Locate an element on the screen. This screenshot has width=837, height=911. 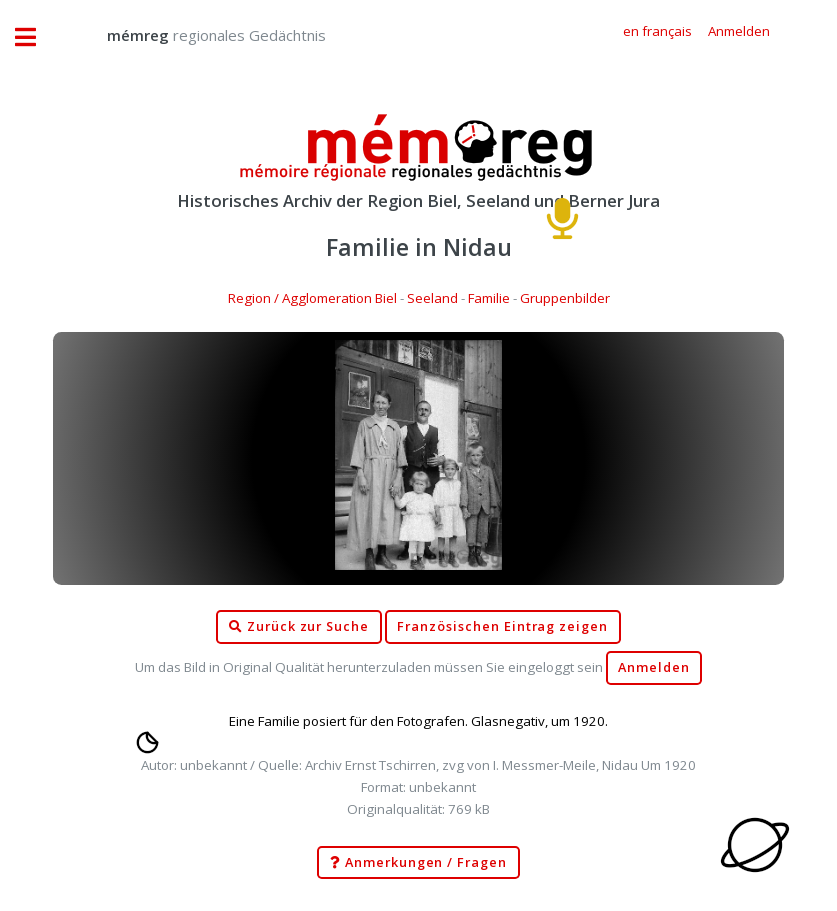
explore global or worldwide content is located at coordinates (755, 845).